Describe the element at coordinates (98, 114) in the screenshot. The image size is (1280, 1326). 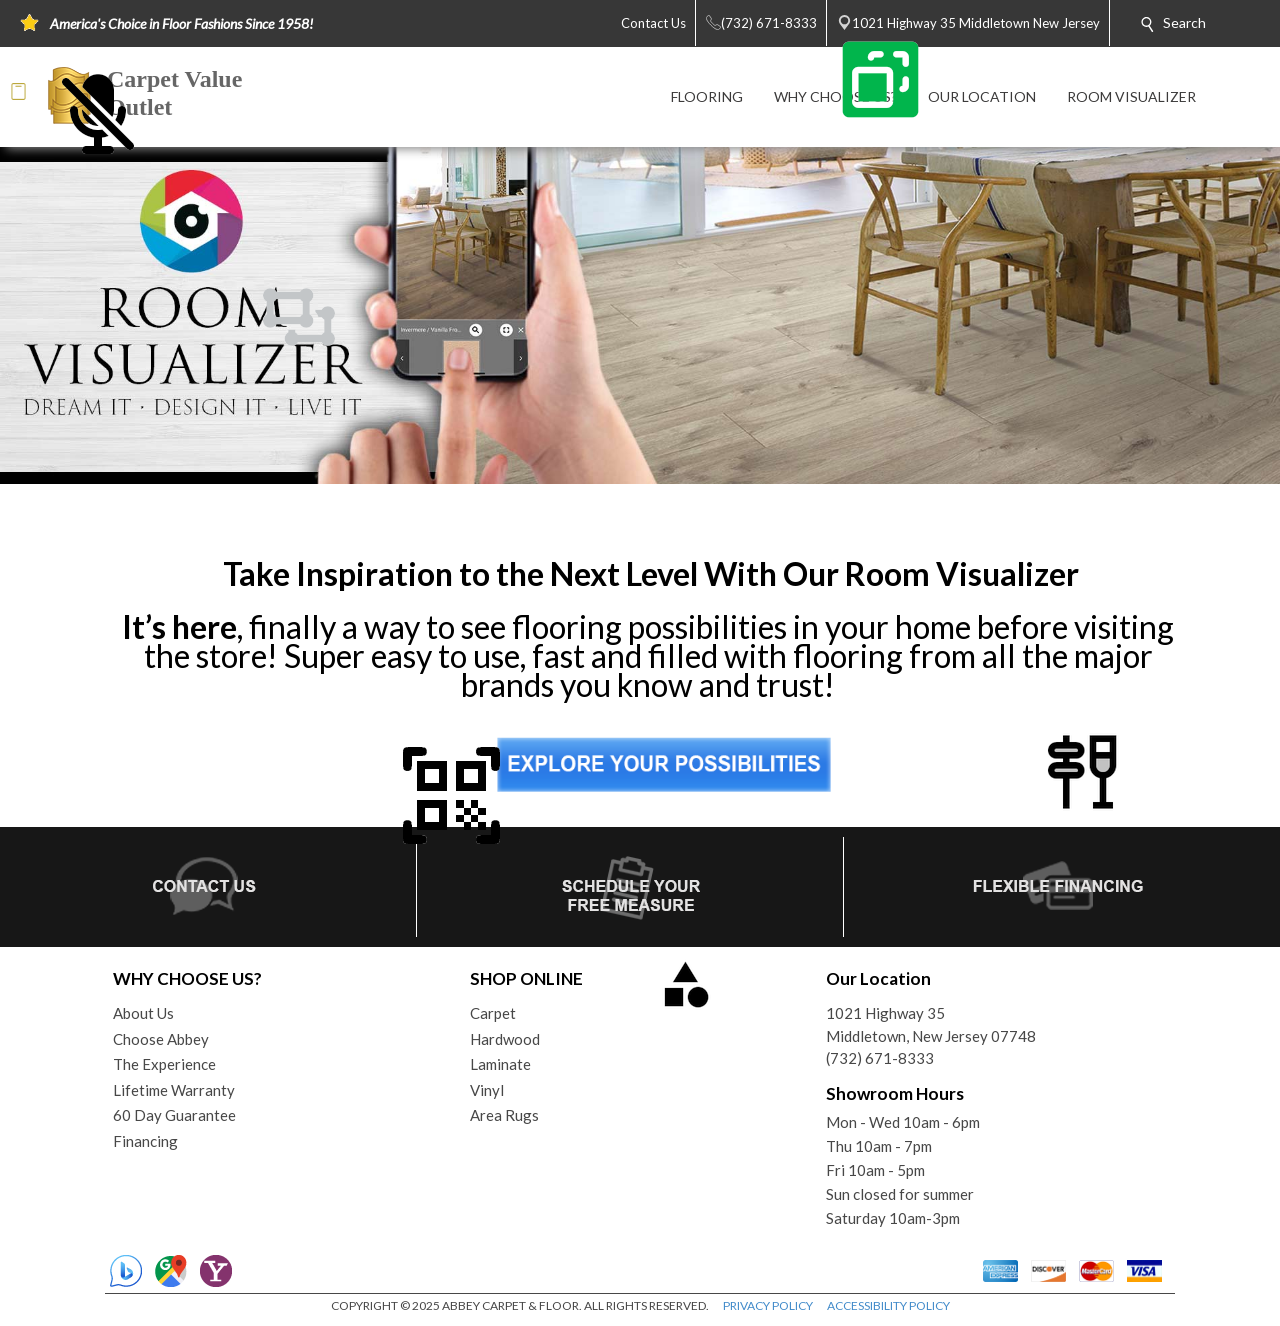
I see `microphone is muted` at that location.